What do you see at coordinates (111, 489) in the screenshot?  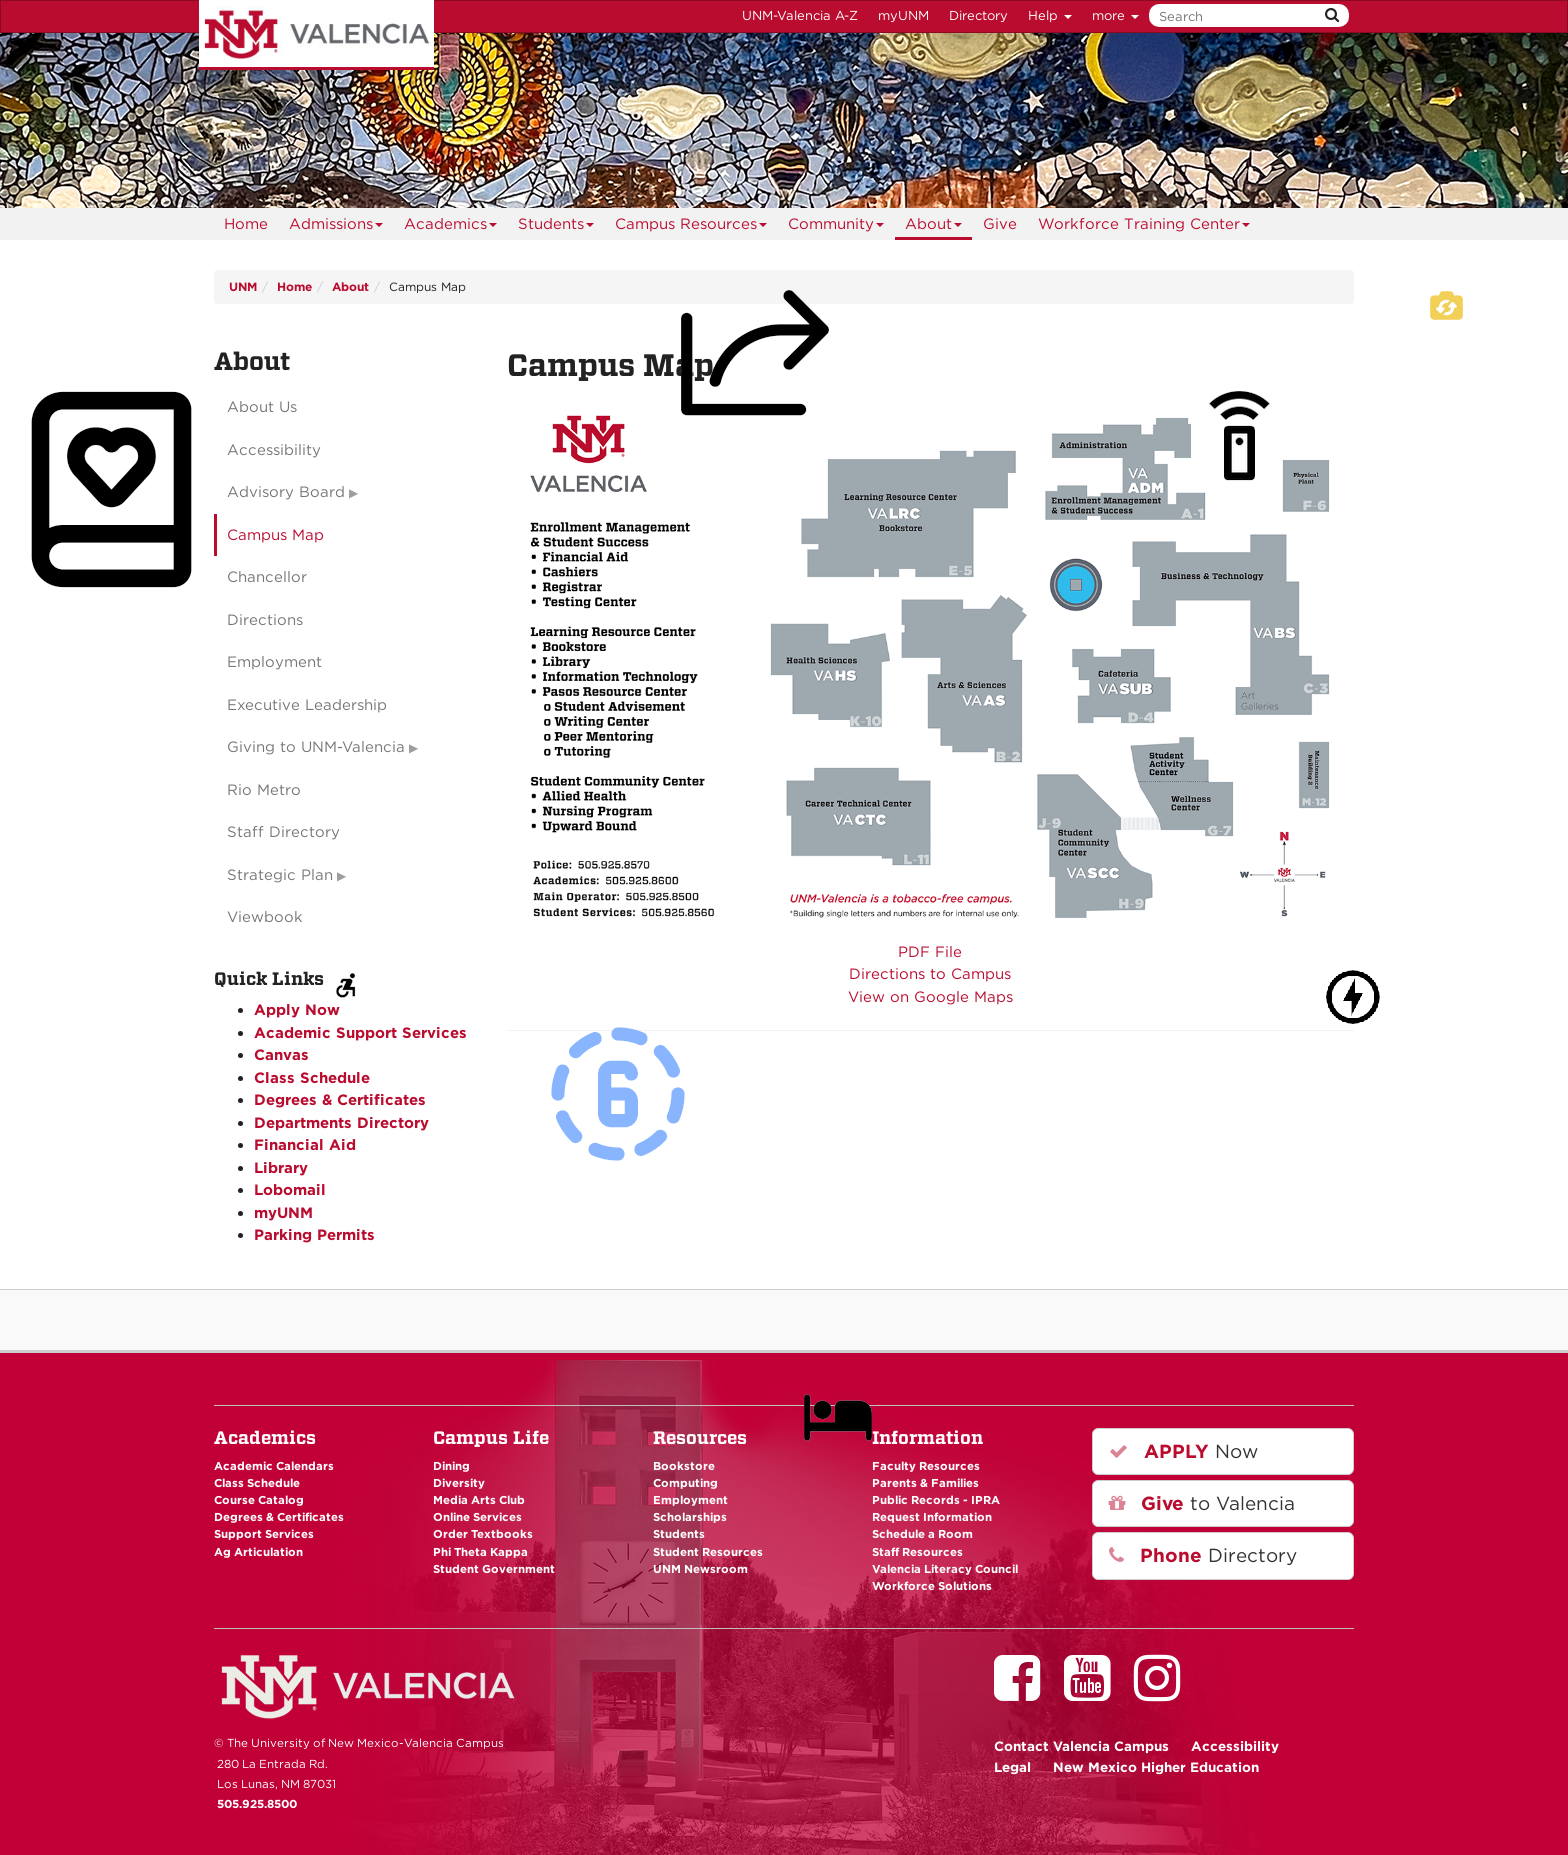 I see `view your favorite books` at bounding box center [111, 489].